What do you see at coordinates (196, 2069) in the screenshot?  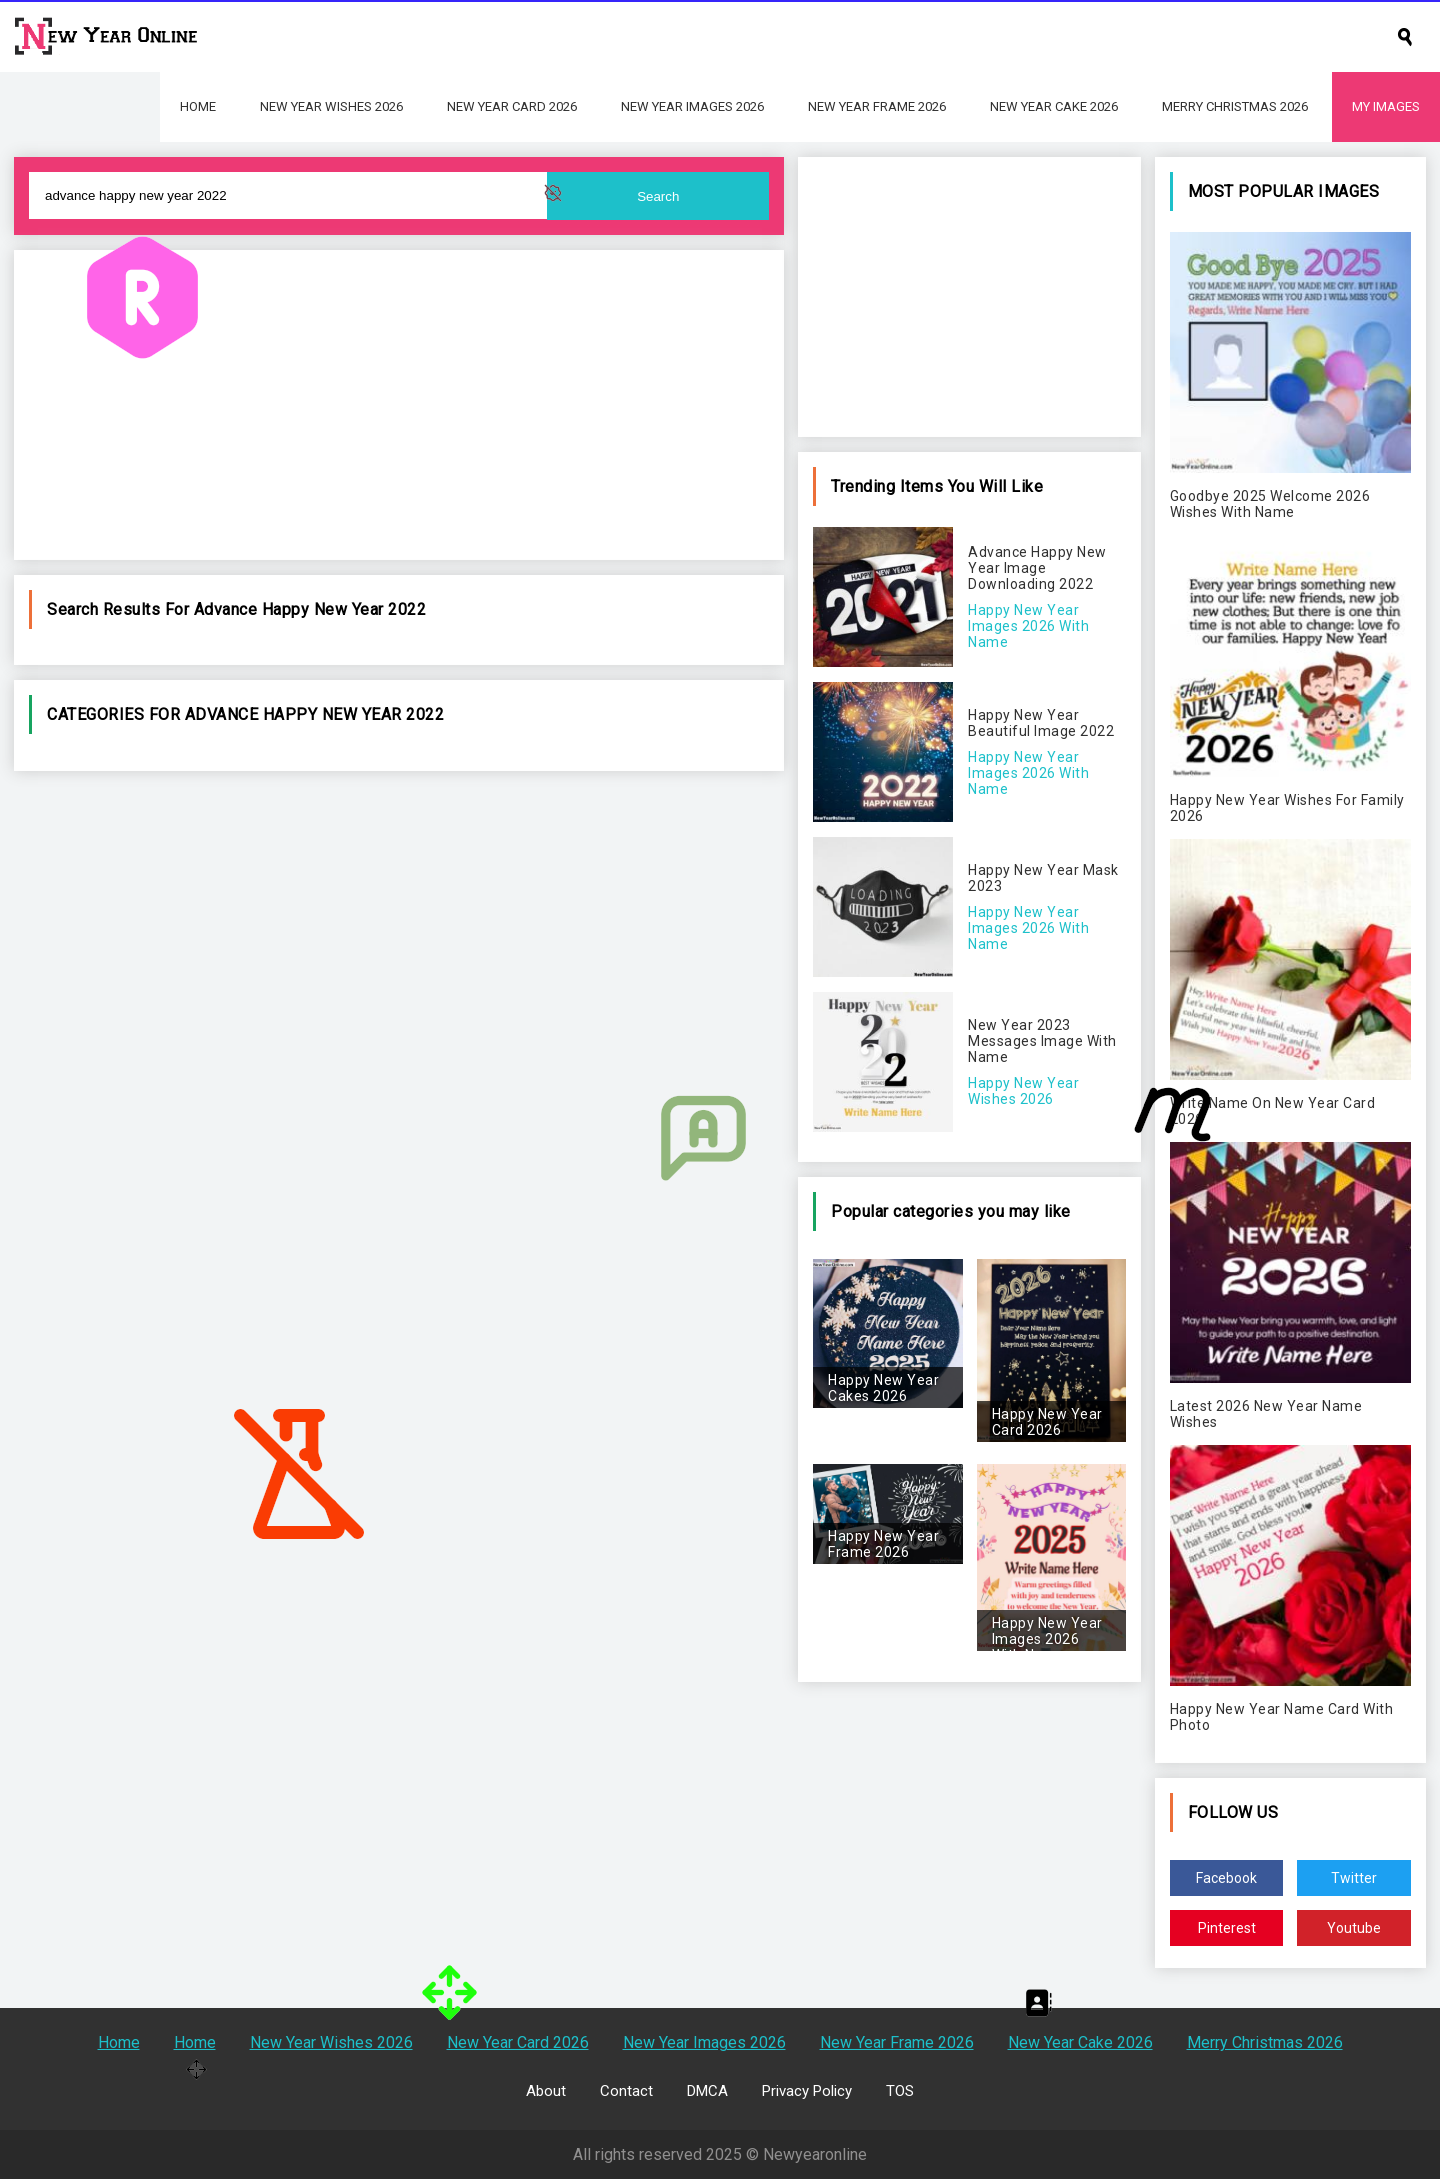 I see `expand content in all directions` at bounding box center [196, 2069].